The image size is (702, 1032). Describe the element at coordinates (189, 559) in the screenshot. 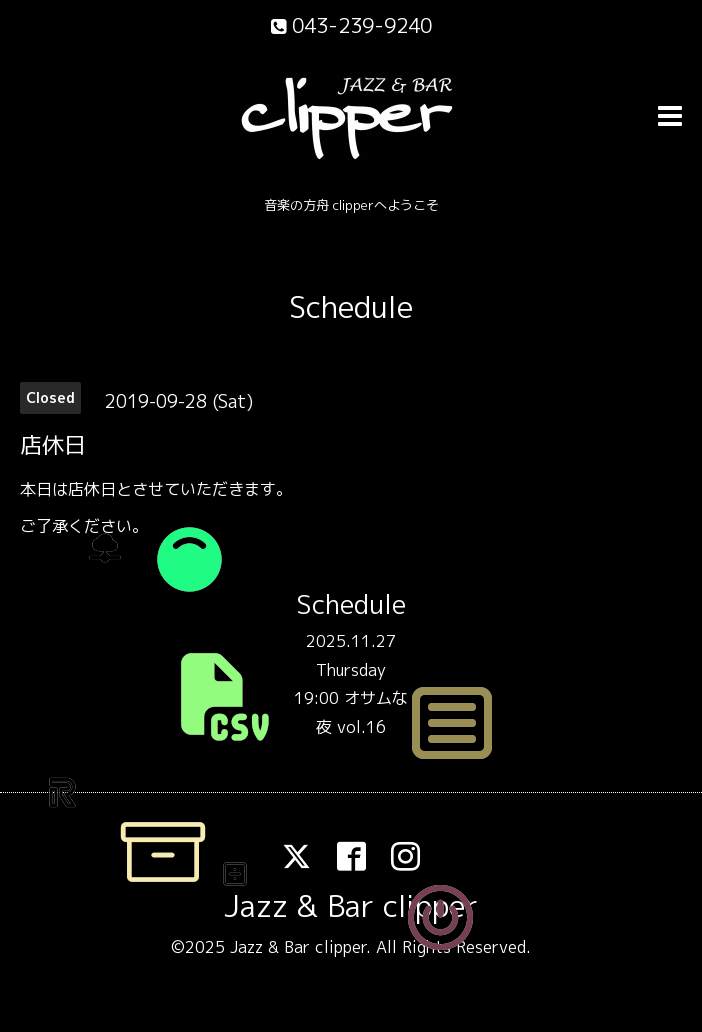

I see `apply inner shadow effect to top edge` at that location.